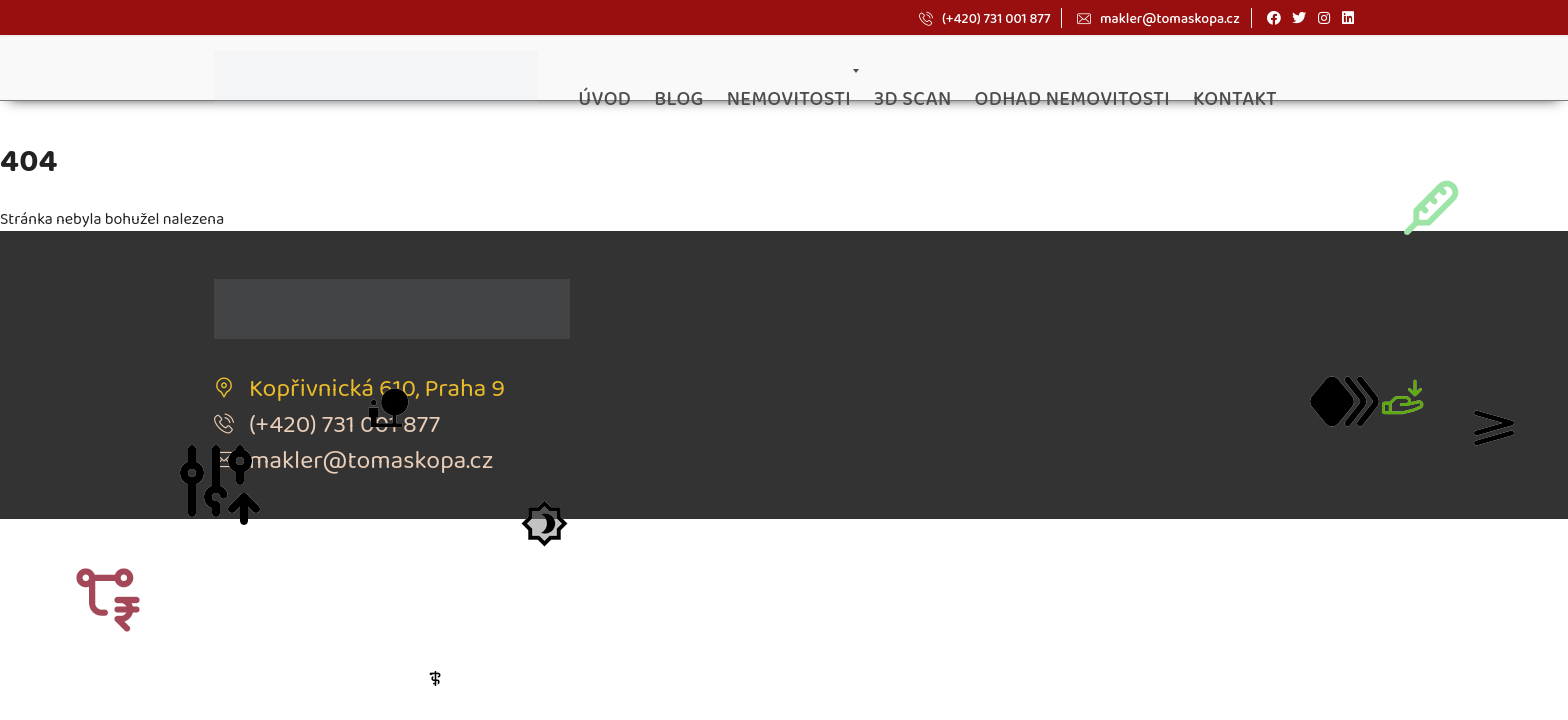 Image resolution: width=1568 pixels, height=720 pixels. What do you see at coordinates (108, 600) in the screenshot?
I see `view rupee transaction history` at bounding box center [108, 600].